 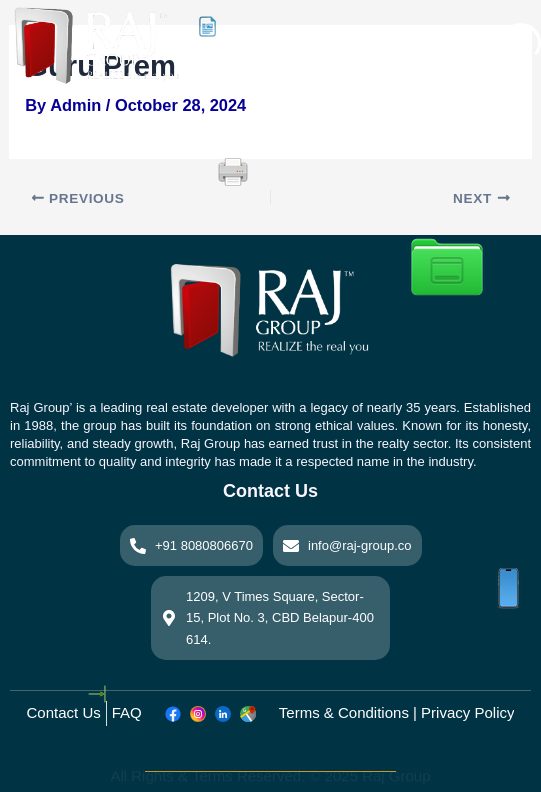 What do you see at coordinates (233, 172) in the screenshot?
I see `print the current file or document` at bounding box center [233, 172].